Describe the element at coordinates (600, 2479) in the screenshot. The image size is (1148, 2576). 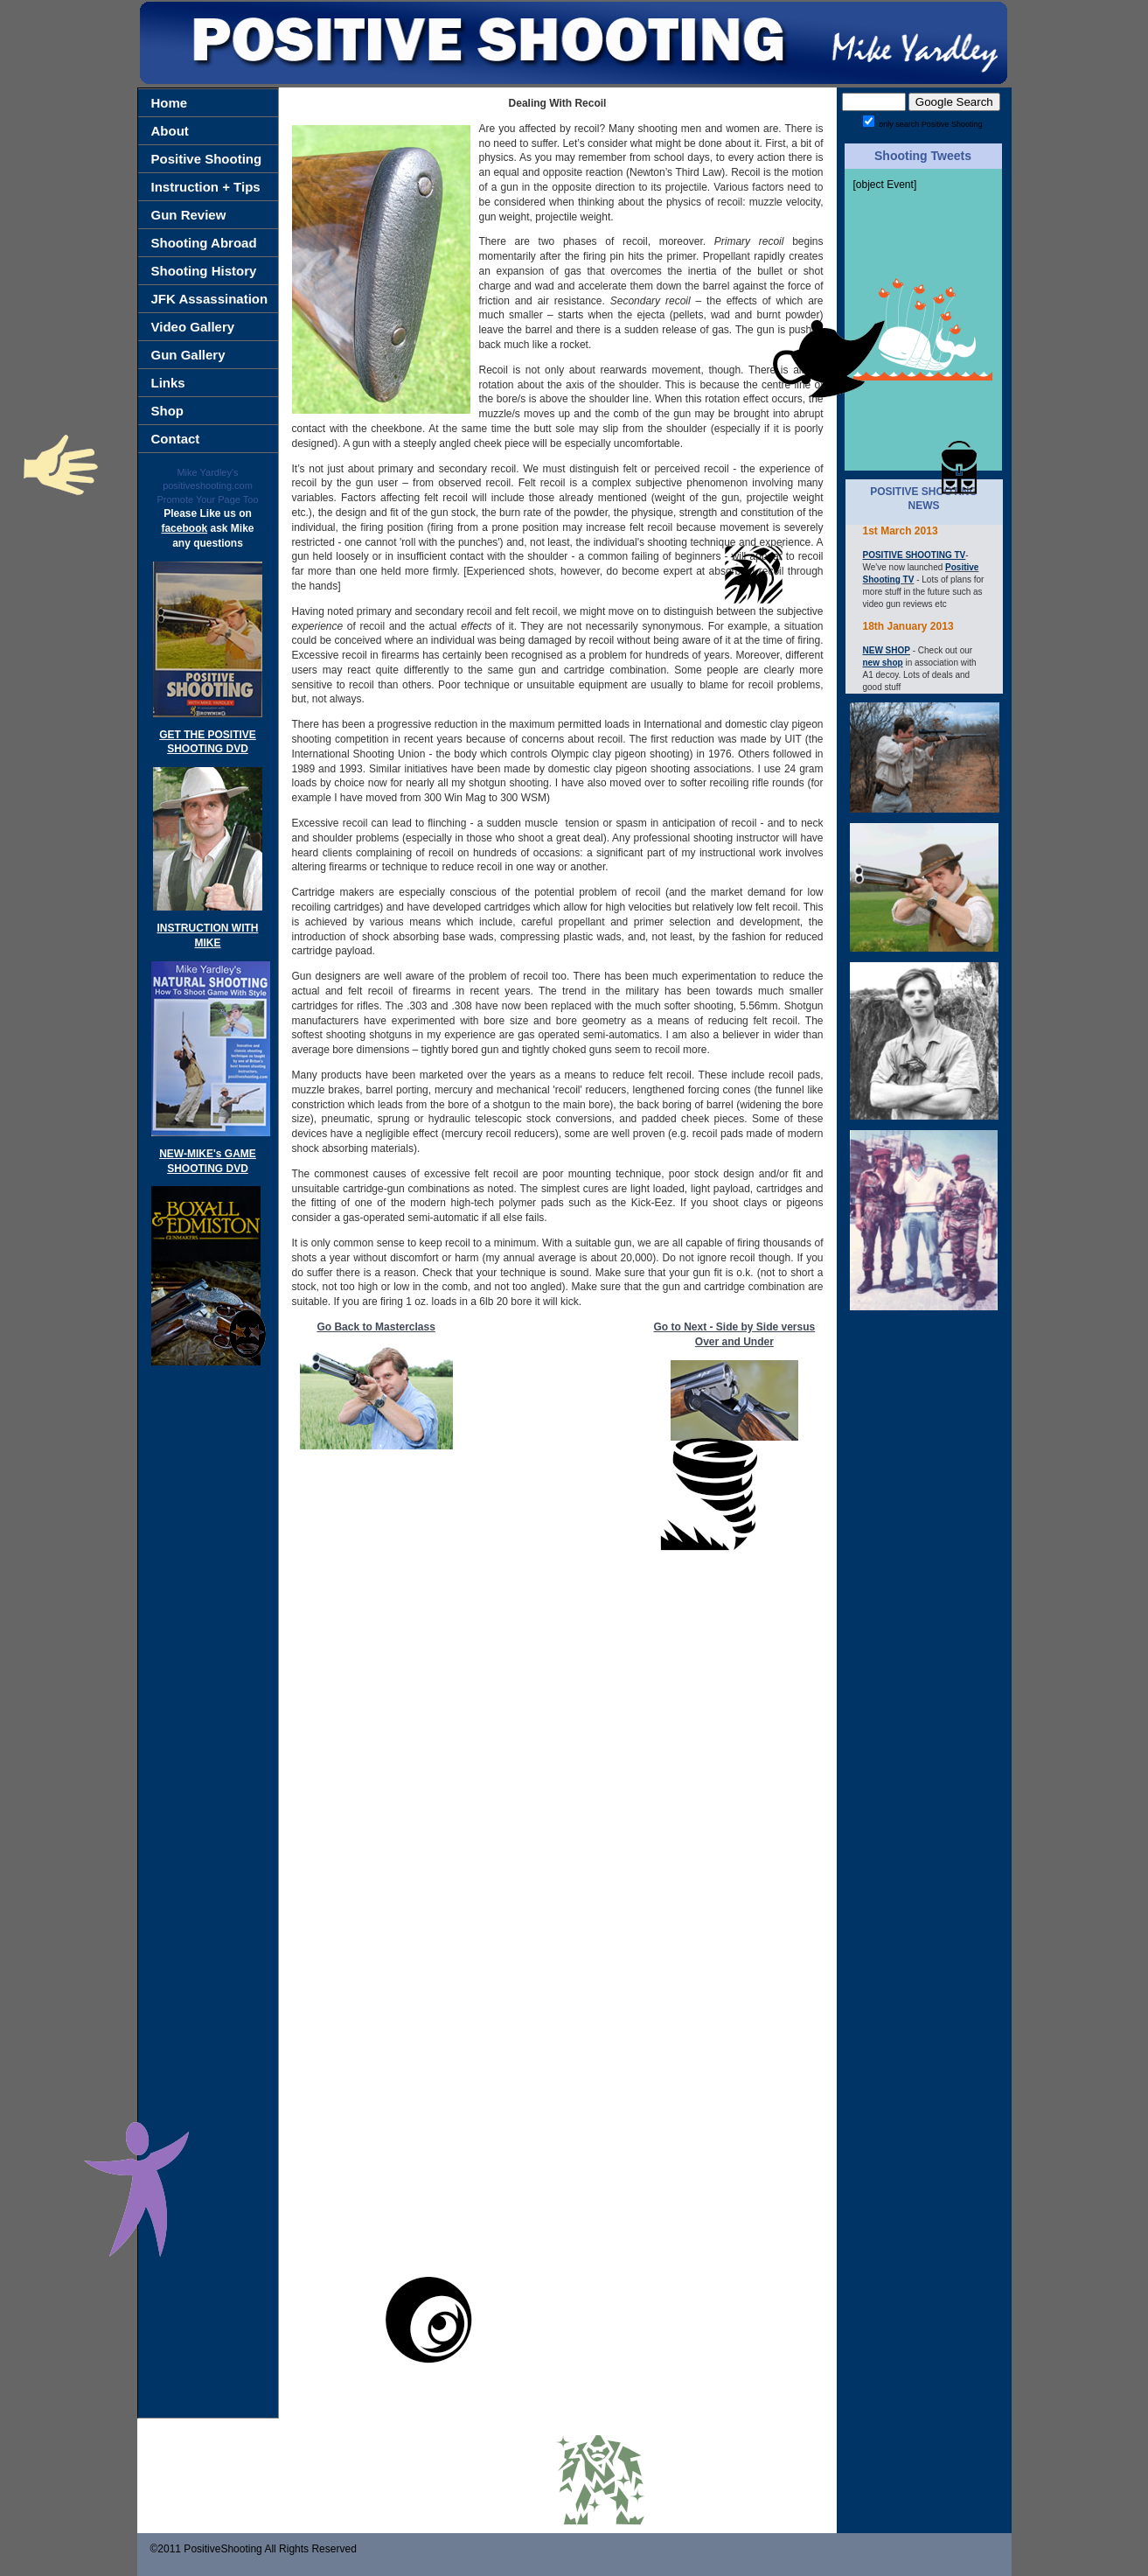
I see `ice golem character or unit in a game` at that location.